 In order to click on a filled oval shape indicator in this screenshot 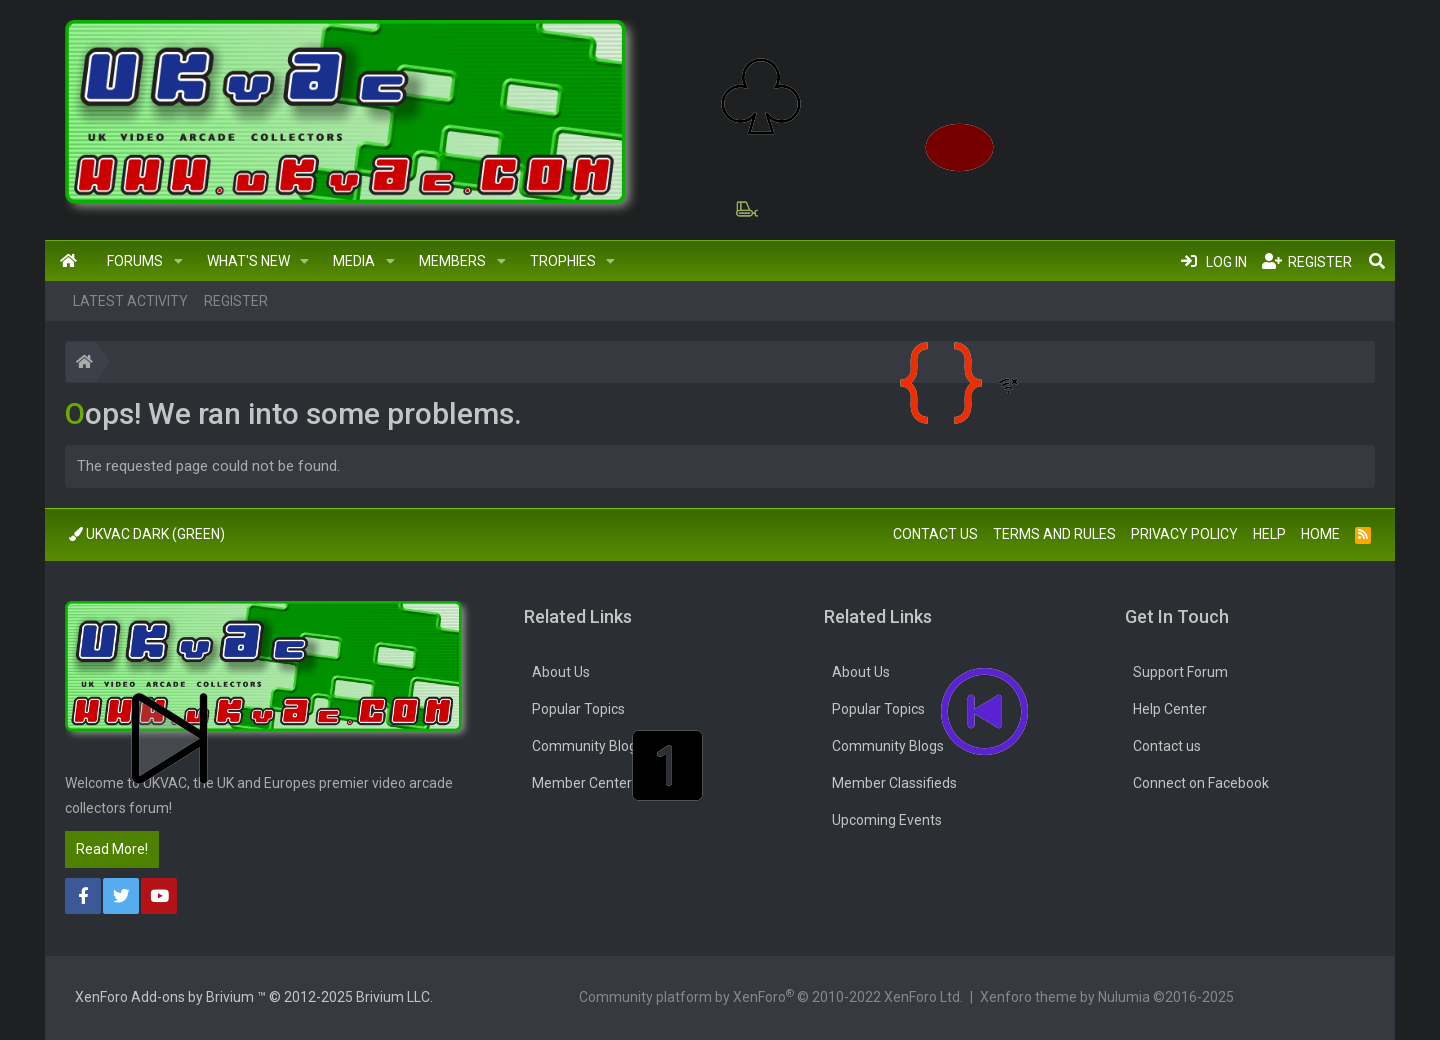, I will do `click(959, 147)`.